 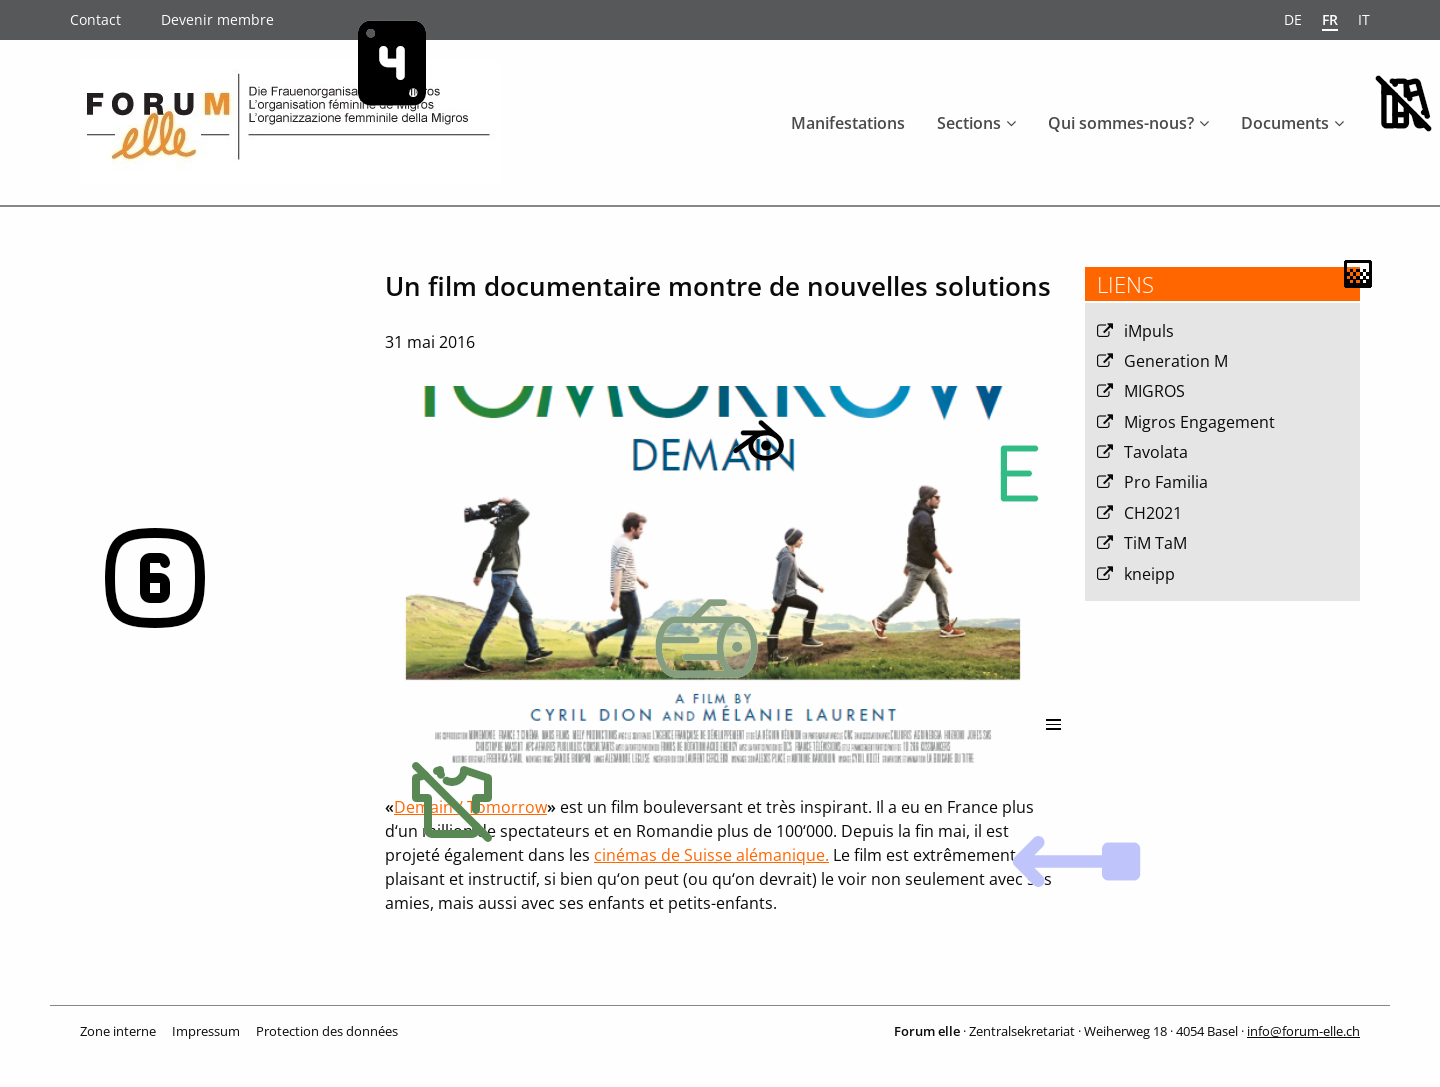 What do you see at coordinates (706, 643) in the screenshot?
I see `view activity log or history` at bounding box center [706, 643].